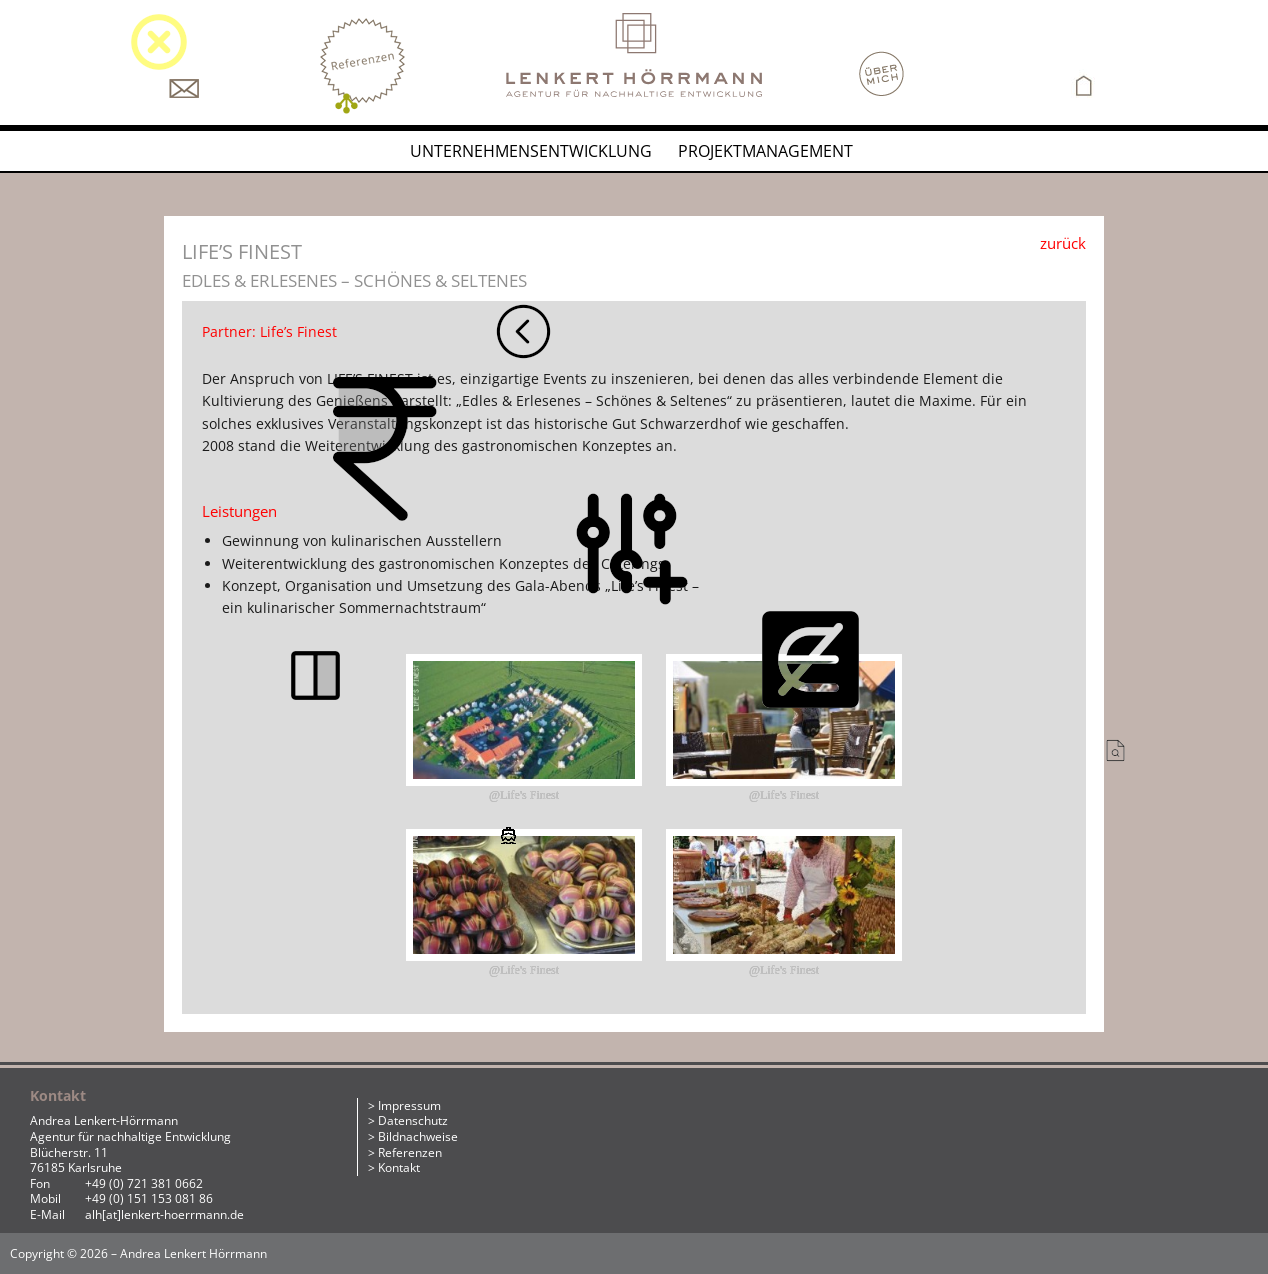 The width and height of the screenshot is (1268, 1274). Describe the element at coordinates (626, 543) in the screenshot. I see `add a new filter or setting option` at that location.